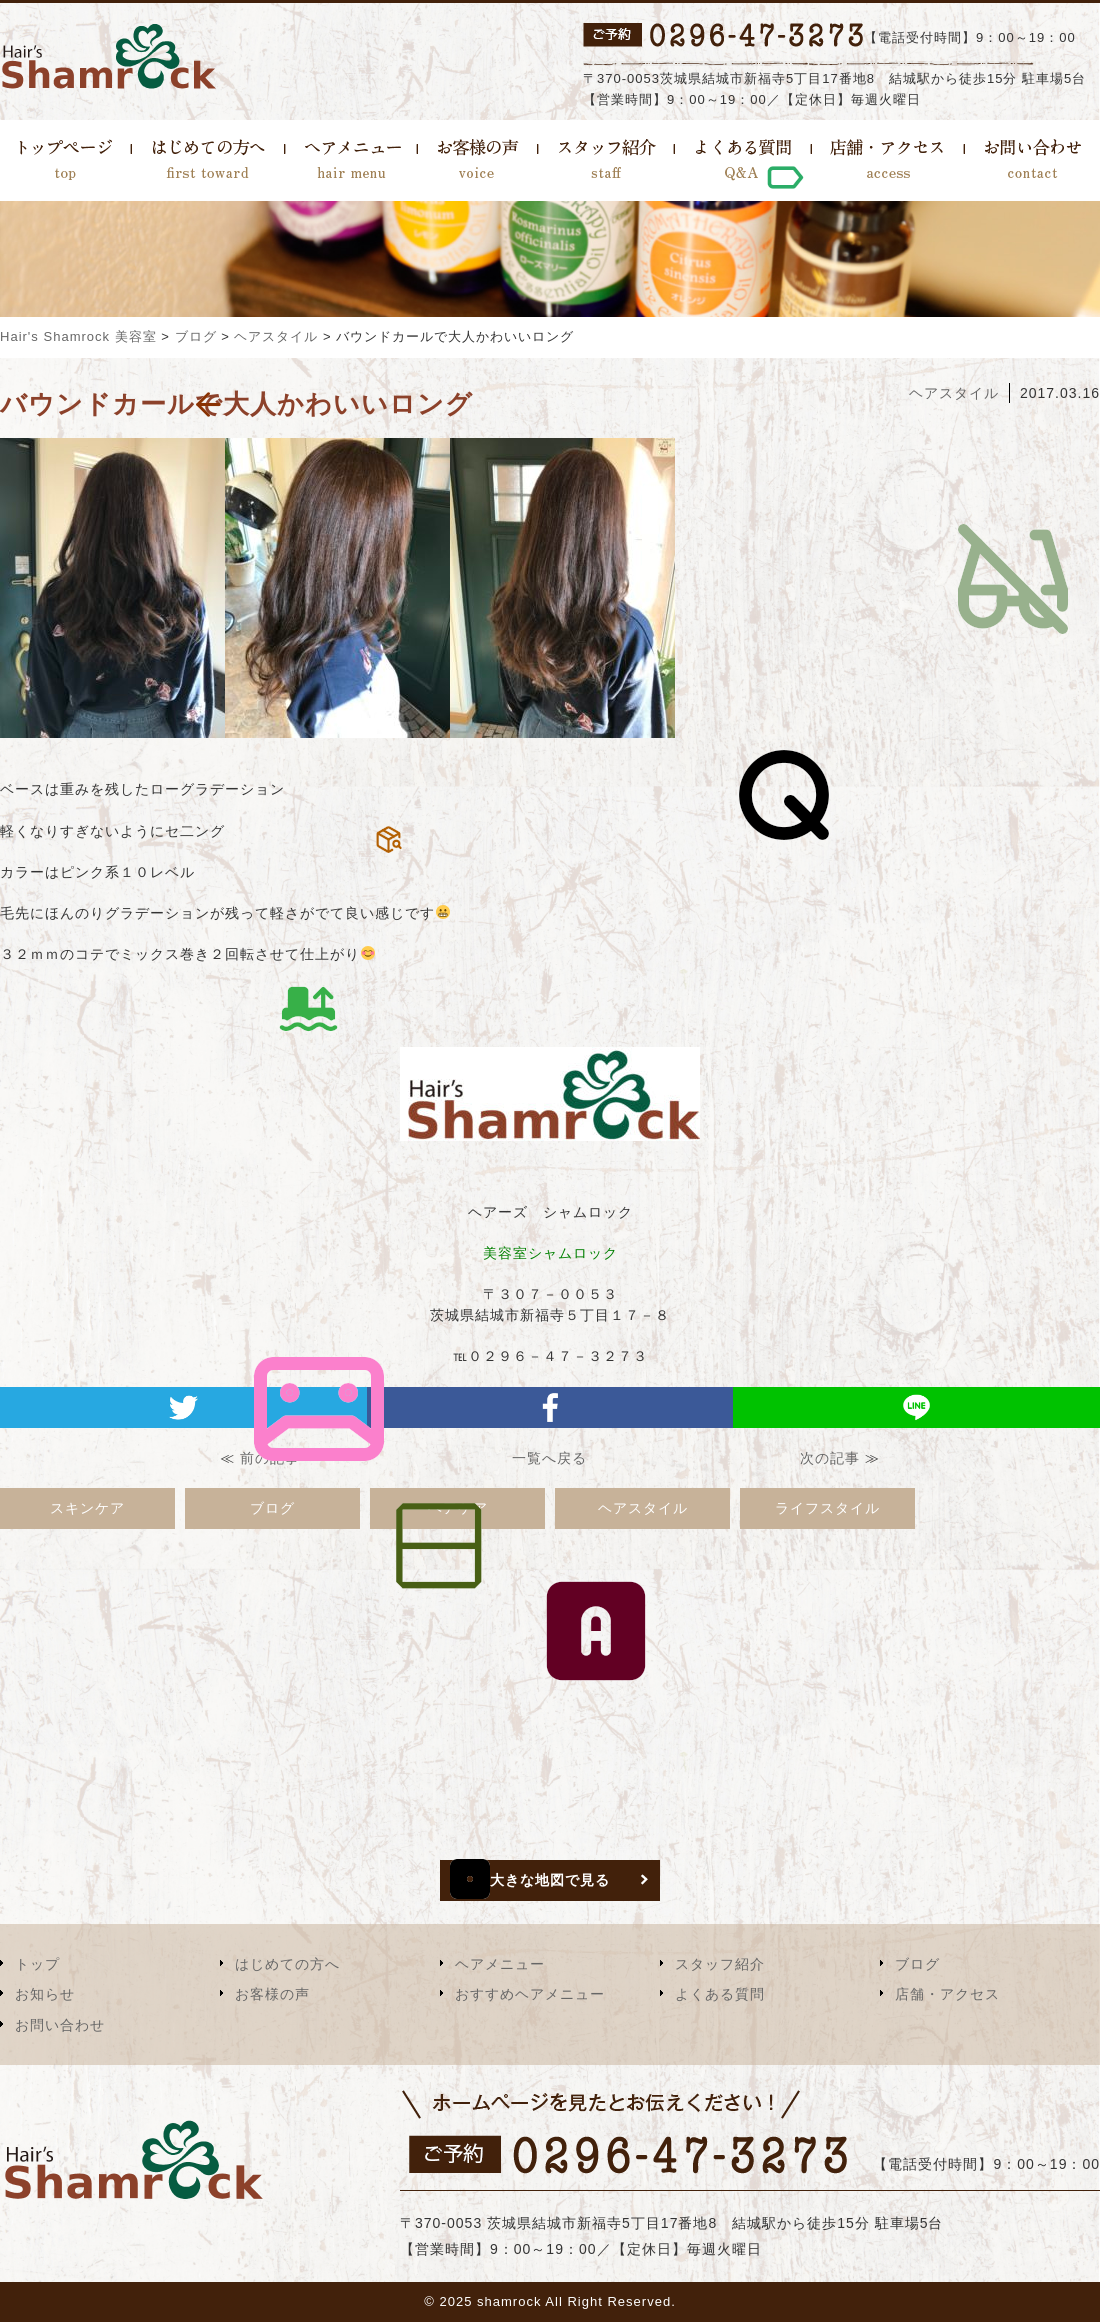 The height and width of the screenshot is (2322, 1100). What do you see at coordinates (388, 839) in the screenshot?
I see `search for a package or shipment` at bounding box center [388, 839].